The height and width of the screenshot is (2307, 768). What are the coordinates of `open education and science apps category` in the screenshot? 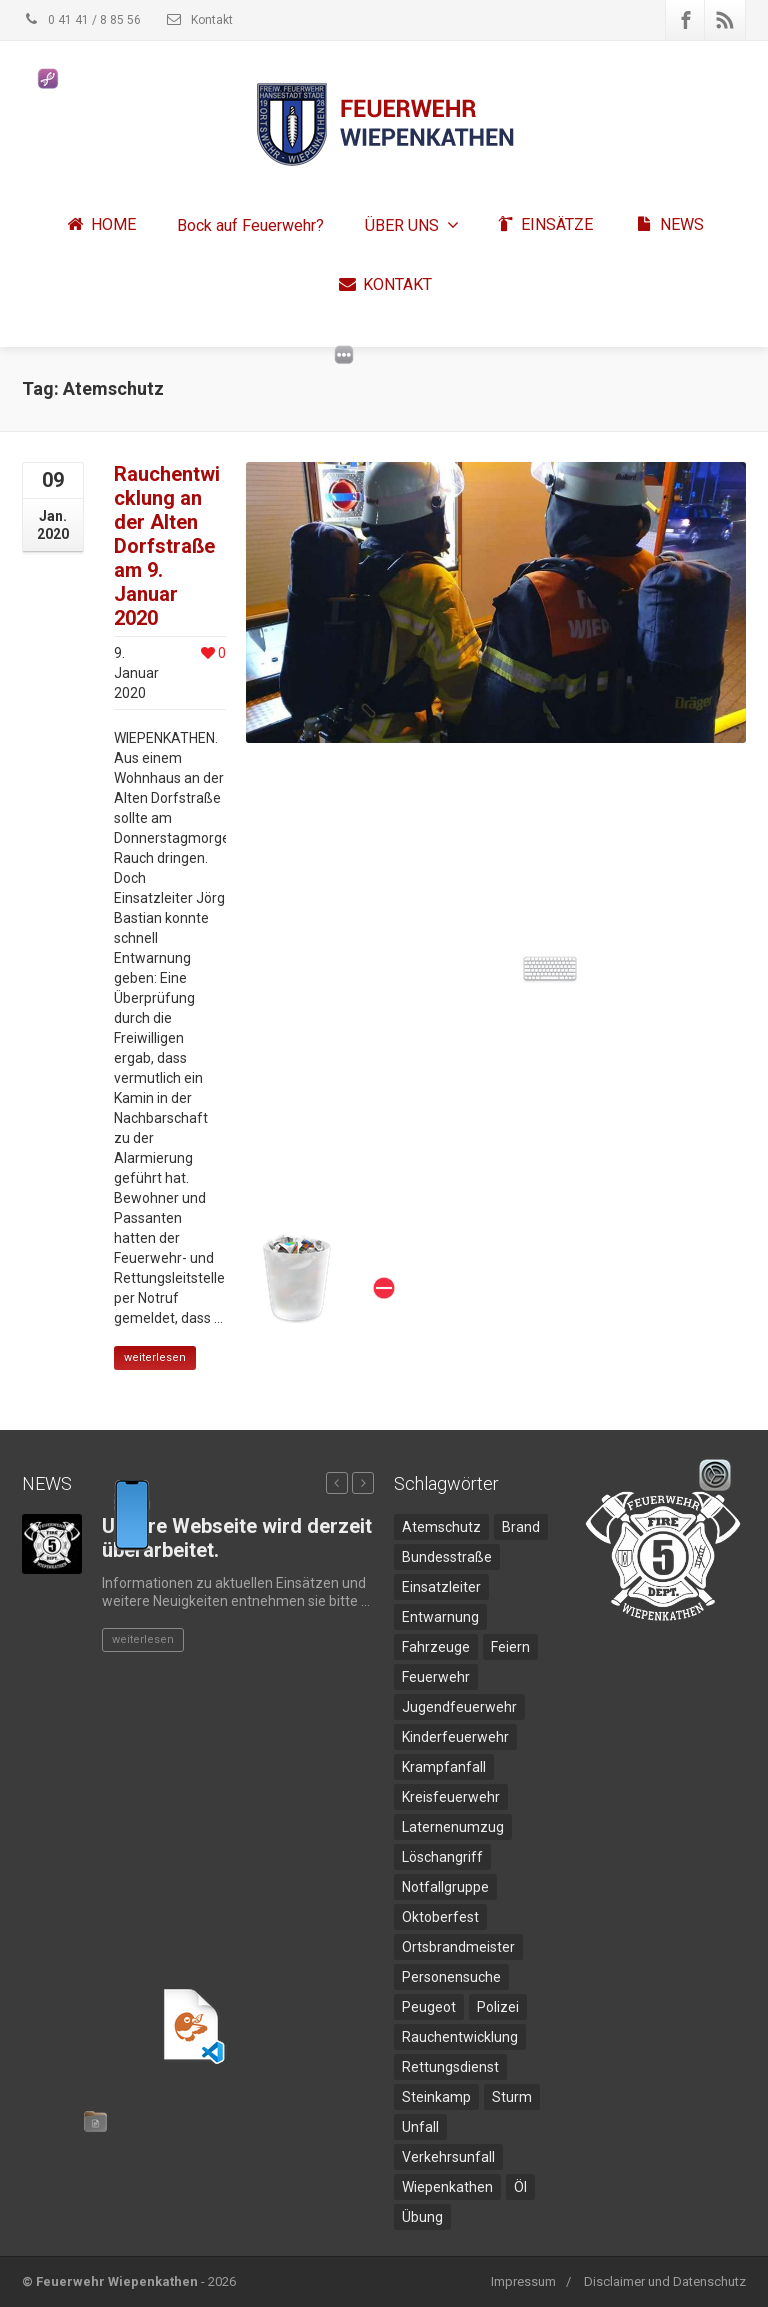 It's located at (48, 79).